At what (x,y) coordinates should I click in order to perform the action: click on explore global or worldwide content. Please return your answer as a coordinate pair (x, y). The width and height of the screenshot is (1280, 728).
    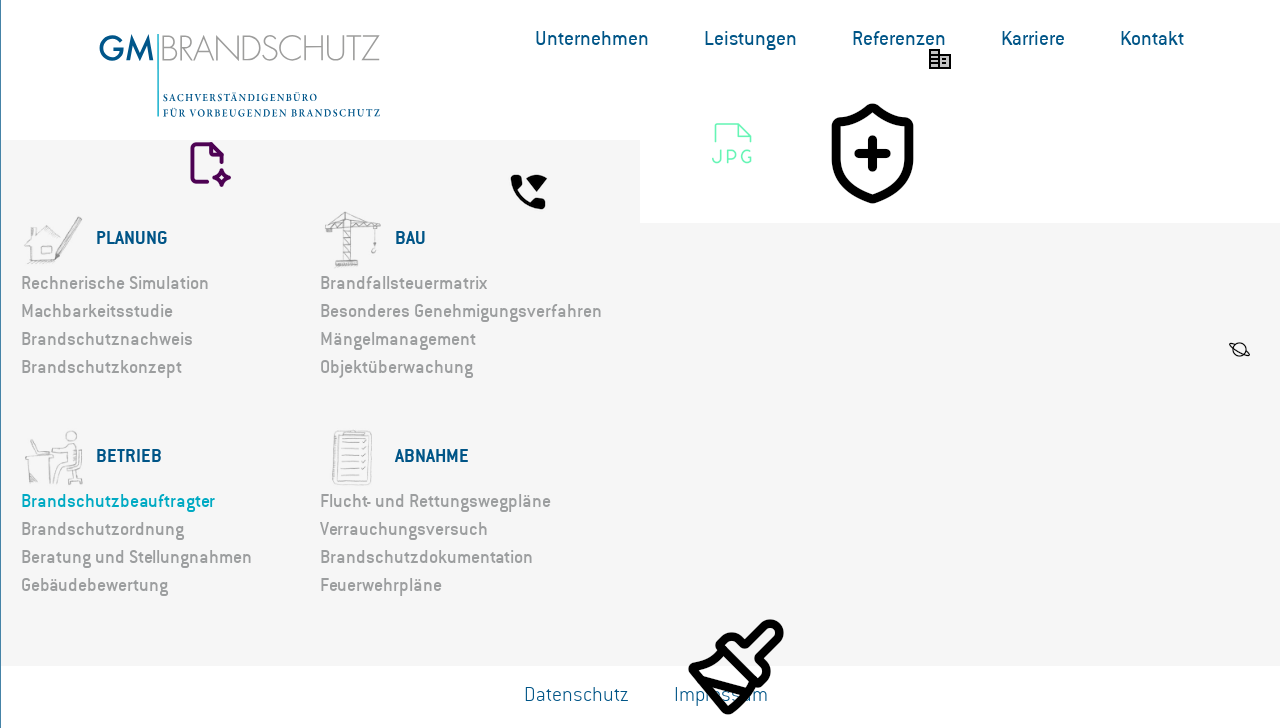
    Looking at the image, I should click on (1239, 349).